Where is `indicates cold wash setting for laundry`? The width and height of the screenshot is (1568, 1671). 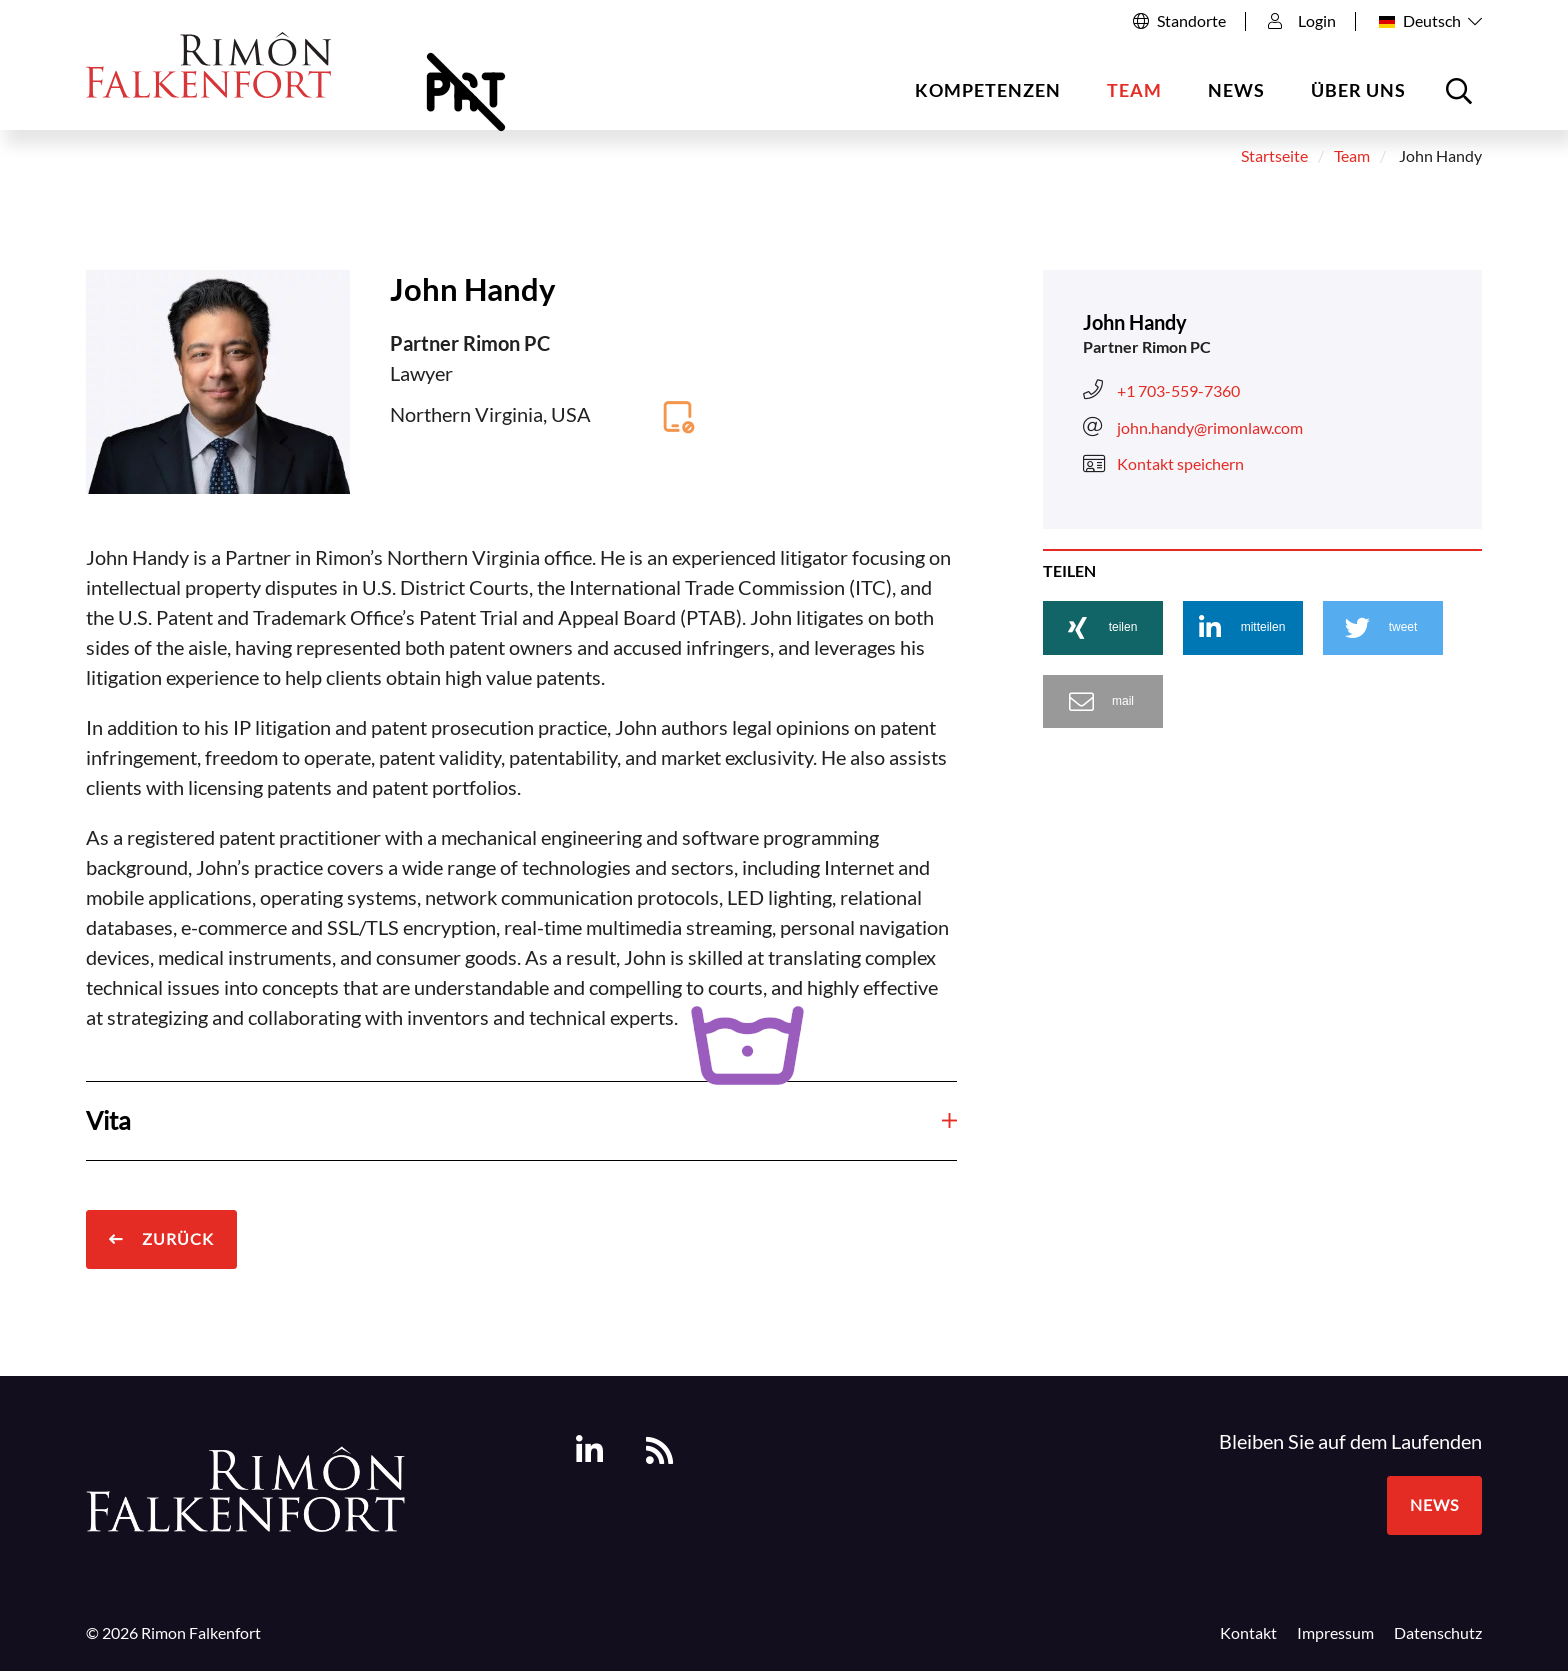
indicates cold wash setting for laundry is located at coordinates (747, 1045).